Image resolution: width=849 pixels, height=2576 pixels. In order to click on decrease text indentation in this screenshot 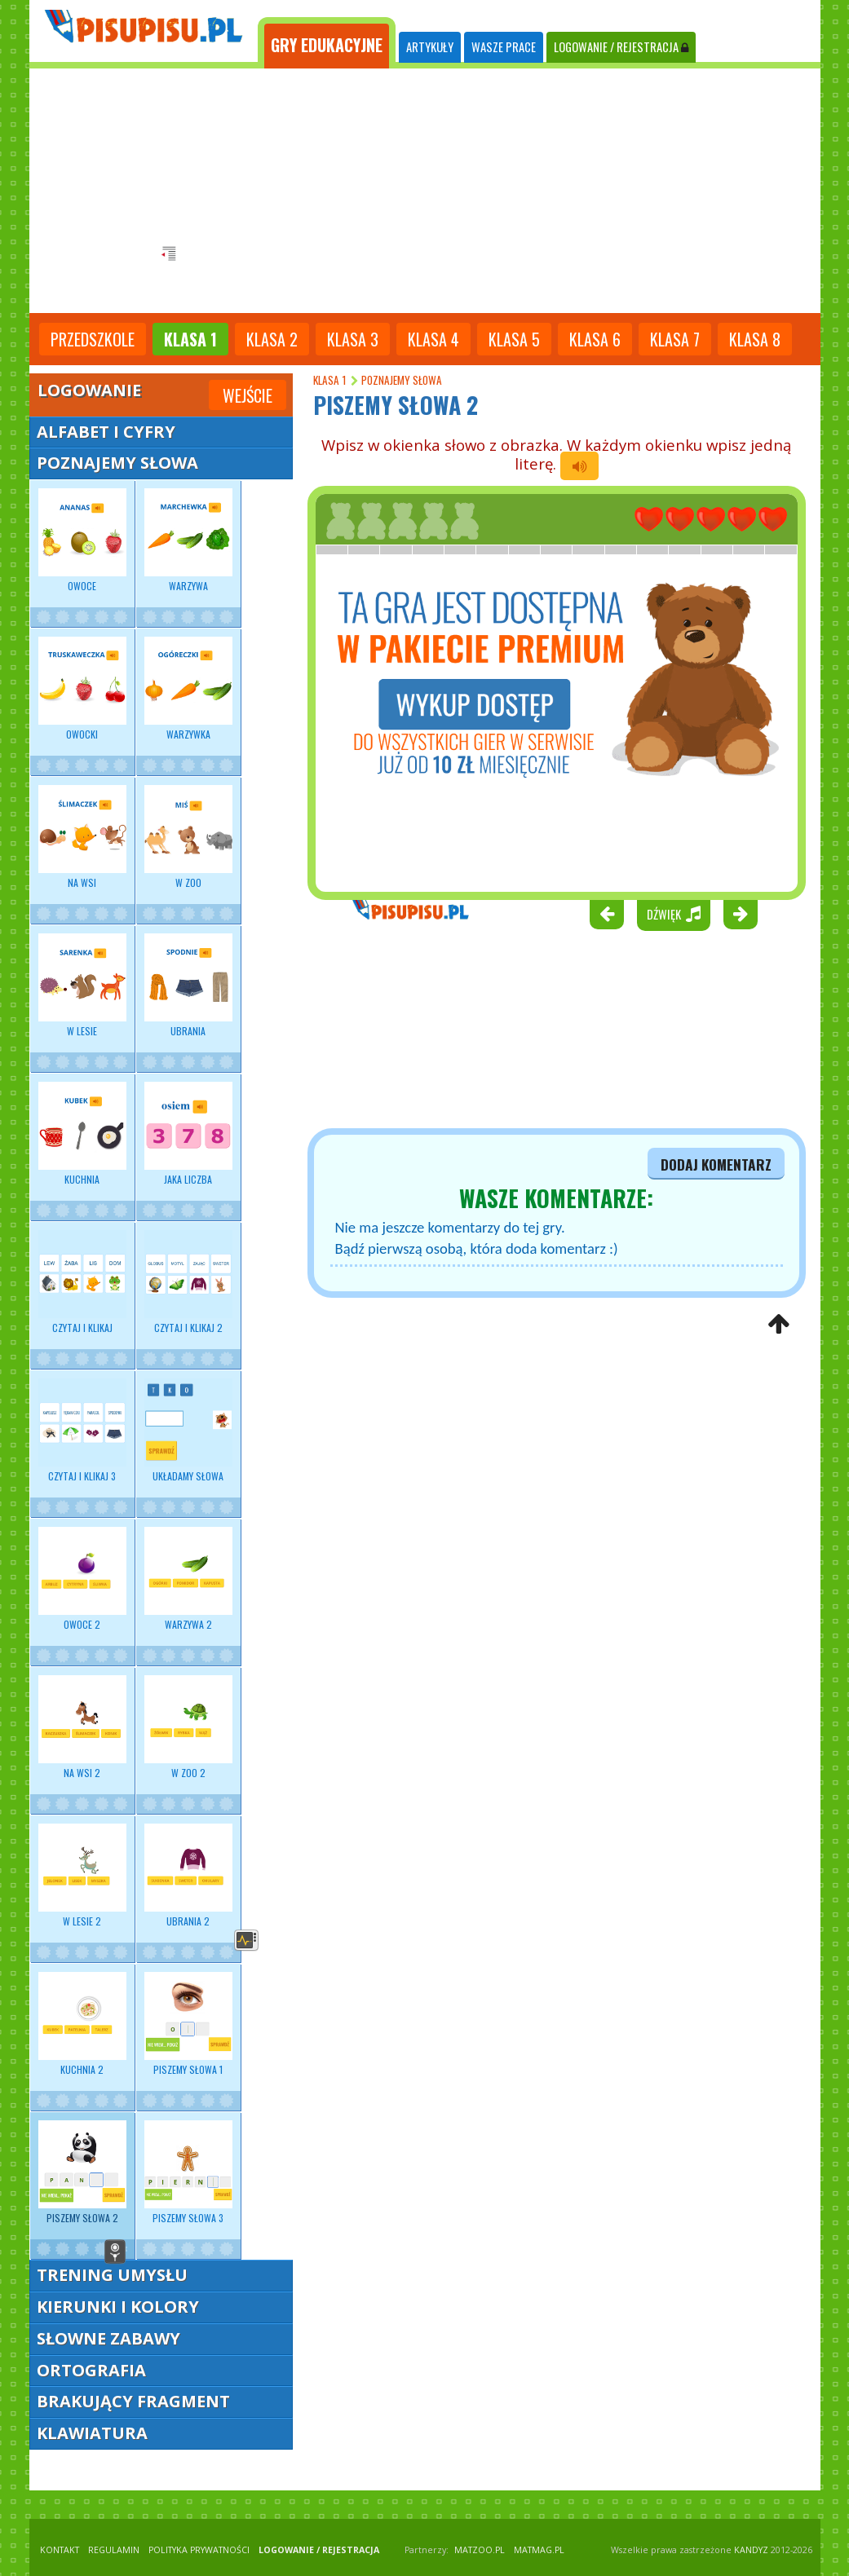, I will do `click(168, 254)`.